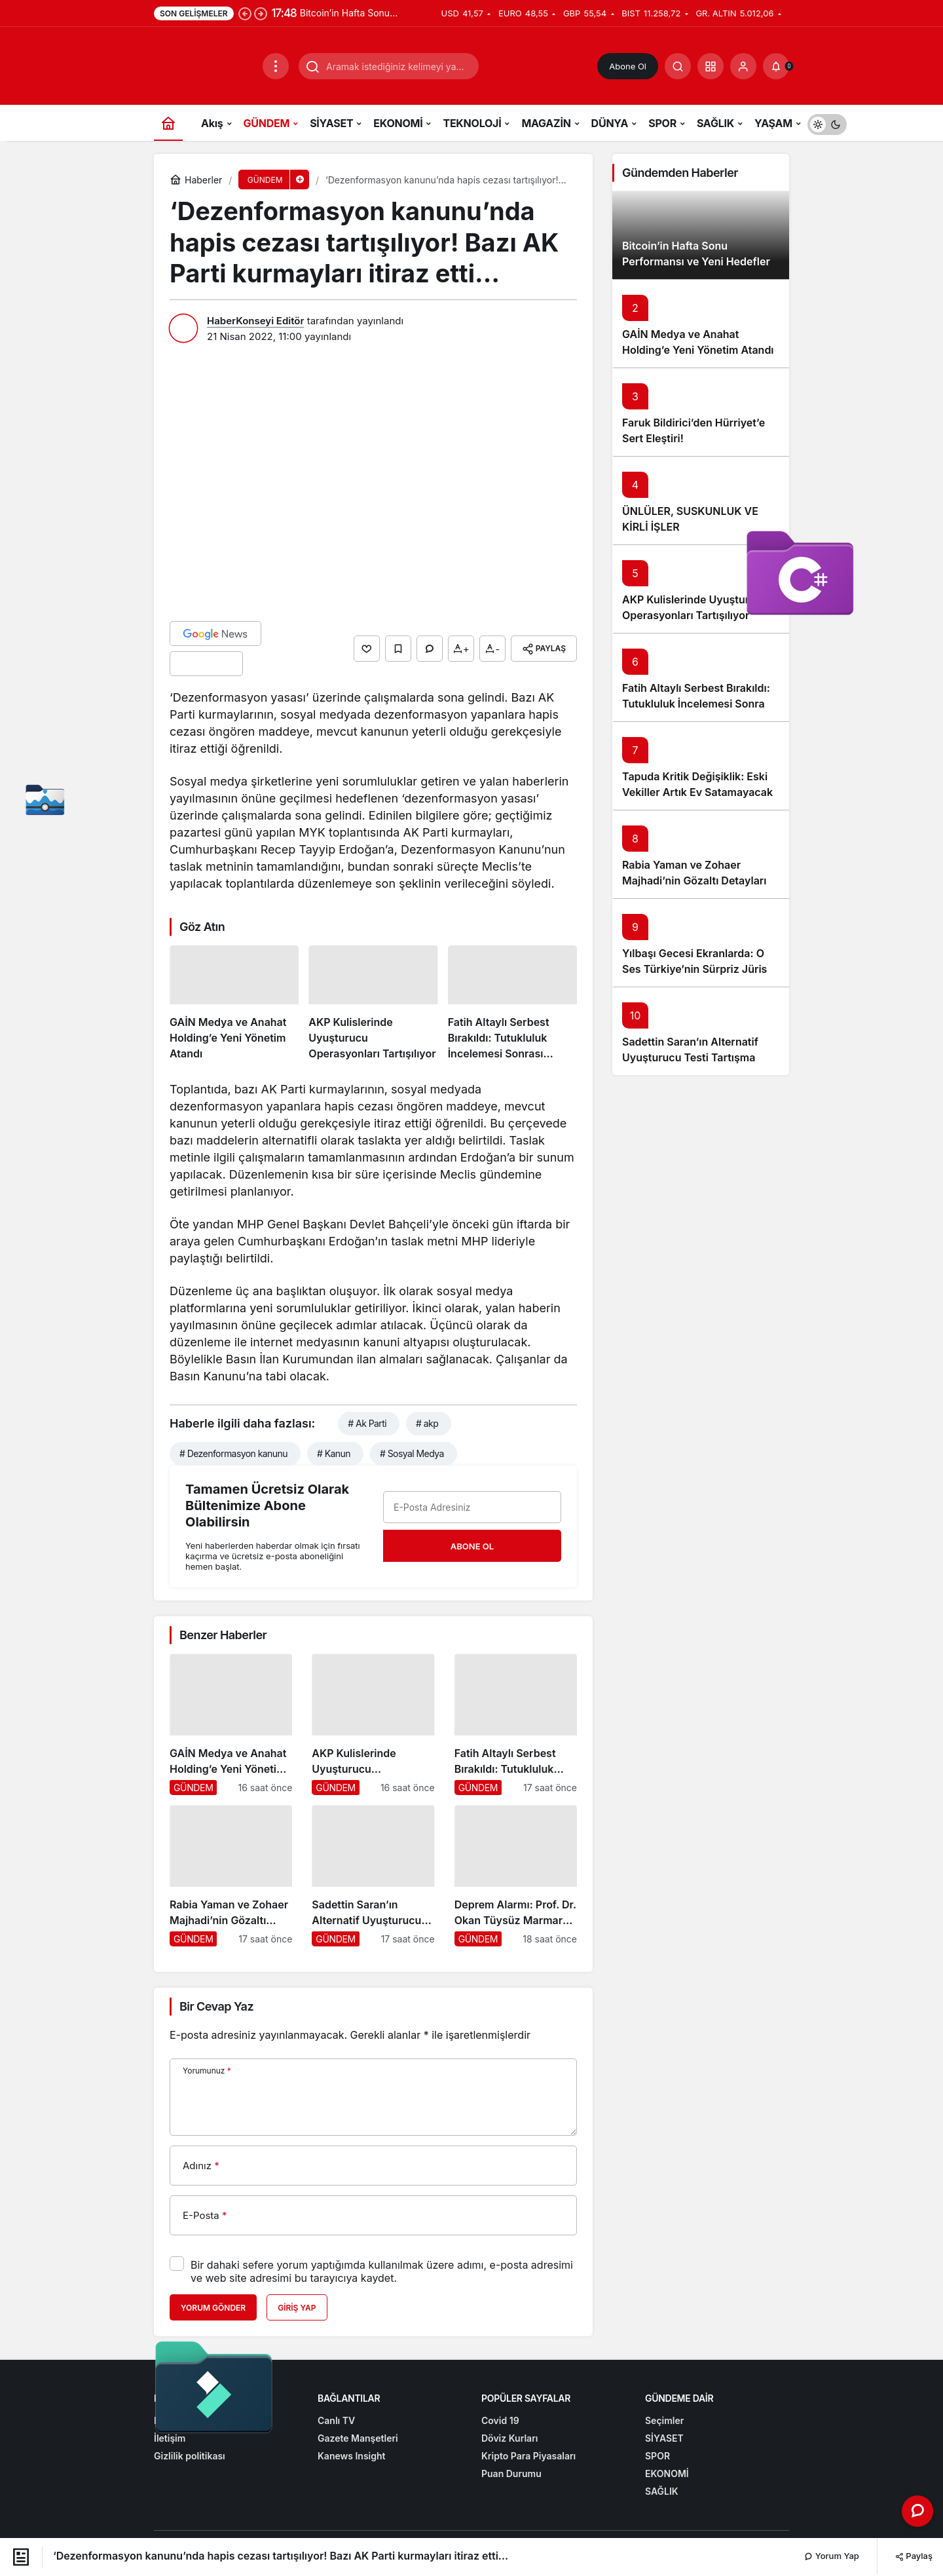  I want to click on open folder containing C# project files, so click(800, 576).